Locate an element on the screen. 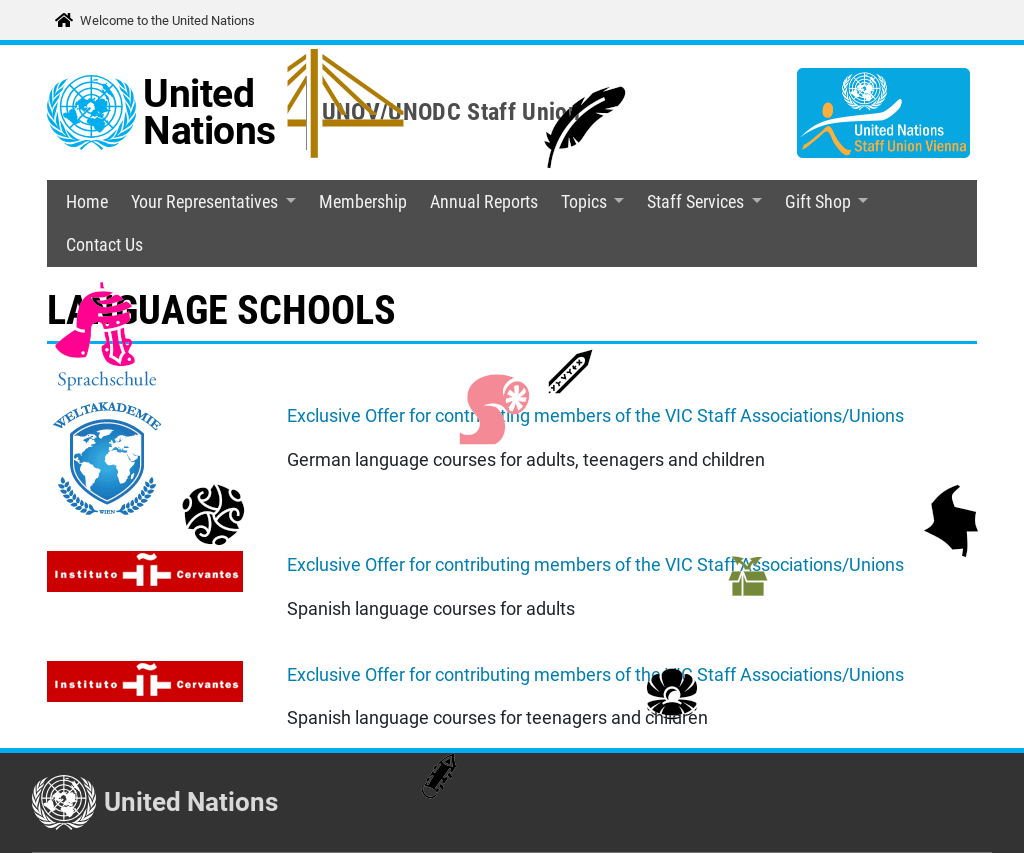 The height and width of the screenshot is (853, 1024). oyster shell with pearl icon is located at coordinates (672, 694).